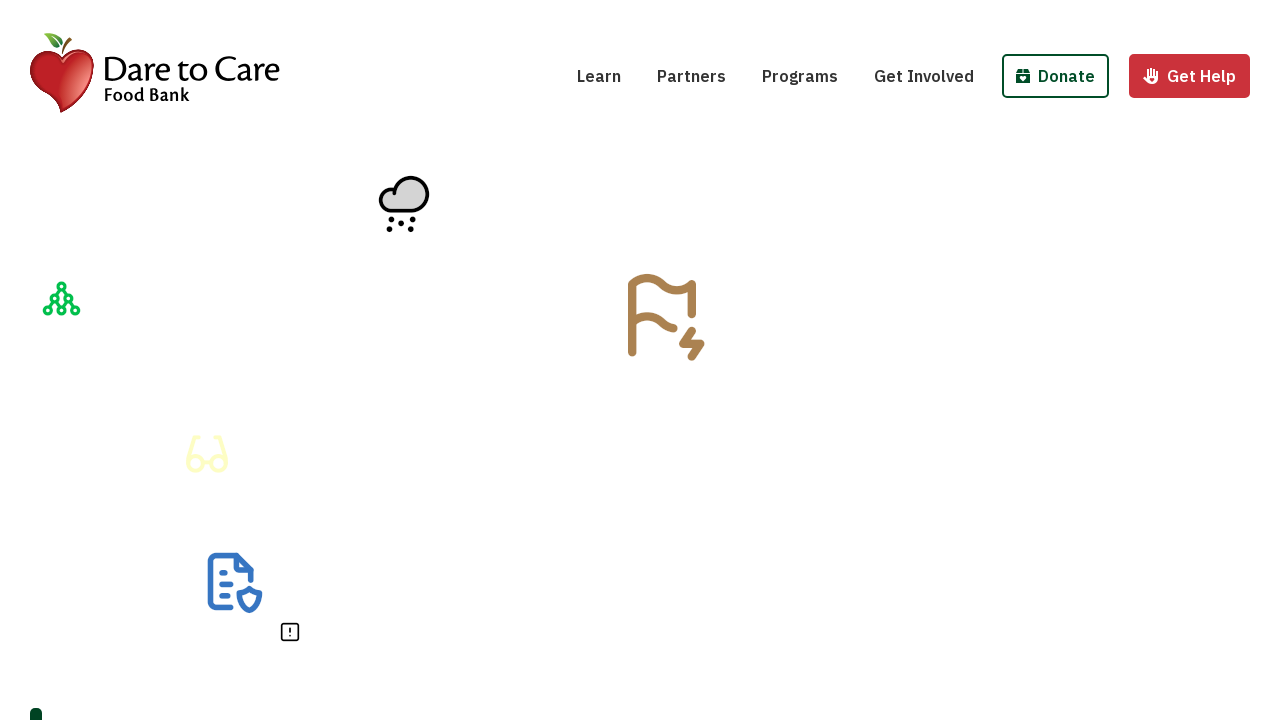 The width and height of the screenshot is (1280, 720). I want to click on indicates a warning or alert status, so click(290, 632).